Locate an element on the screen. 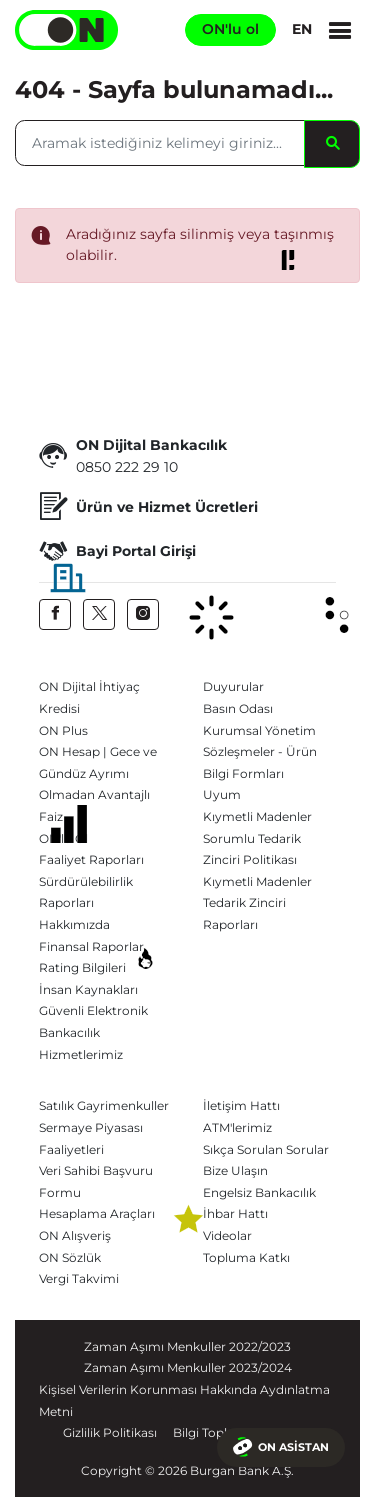 The image size is (375, 1497). view office or business location is located at coordinates (68, 578).